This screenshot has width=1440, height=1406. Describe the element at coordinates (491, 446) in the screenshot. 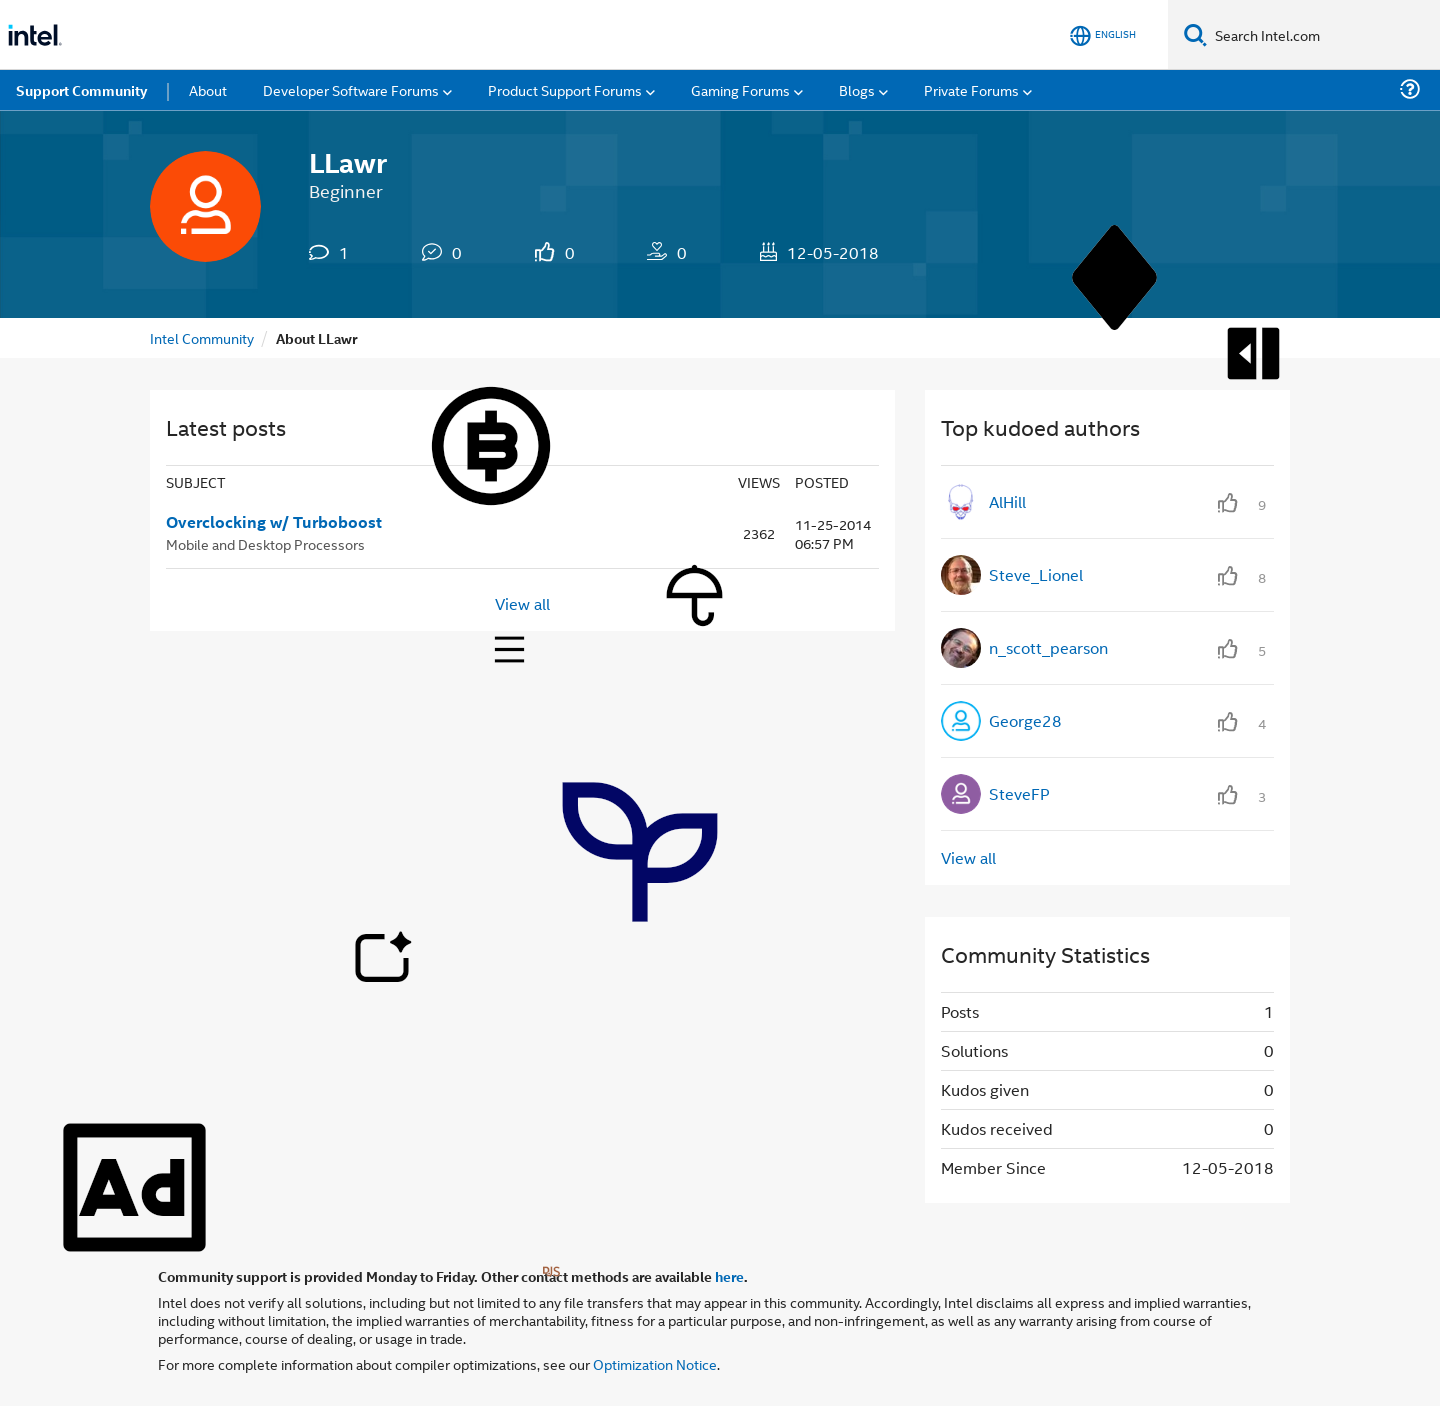

I see `access bitcoin wallet or cryptocurrency features` at that location.